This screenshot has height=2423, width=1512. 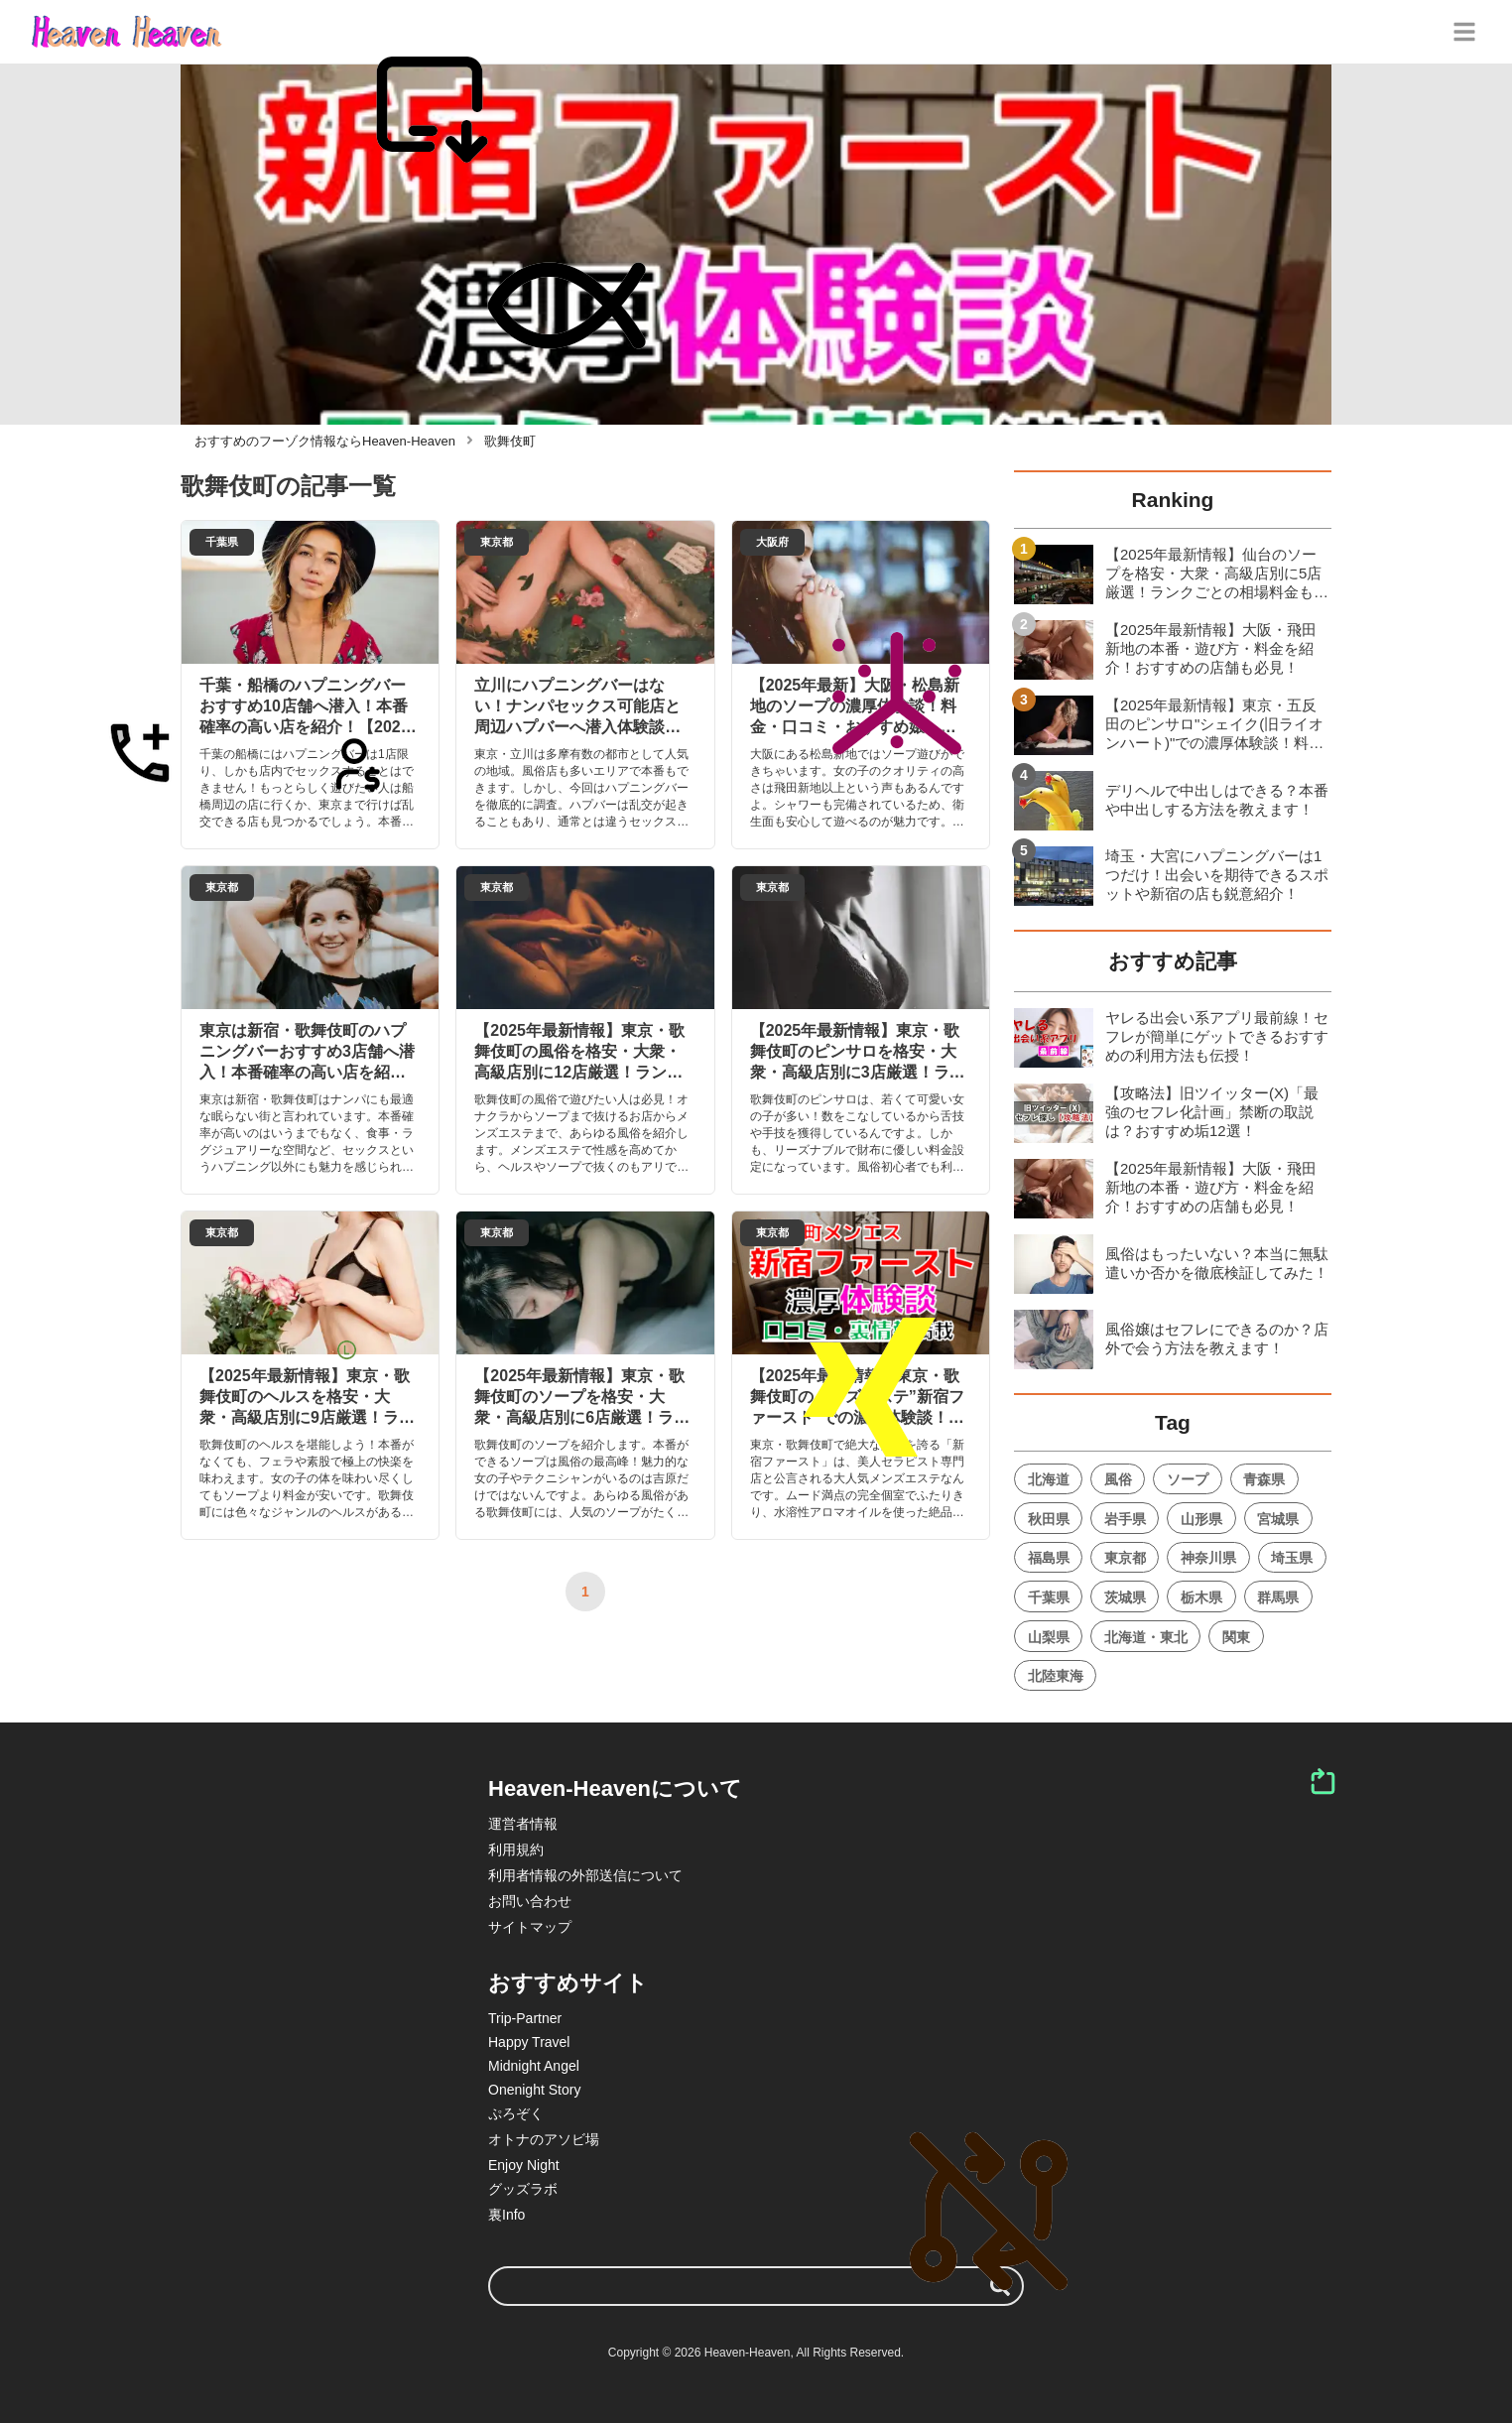 I want to click on visit xing professional network profile, so click(x=869, y=1387).